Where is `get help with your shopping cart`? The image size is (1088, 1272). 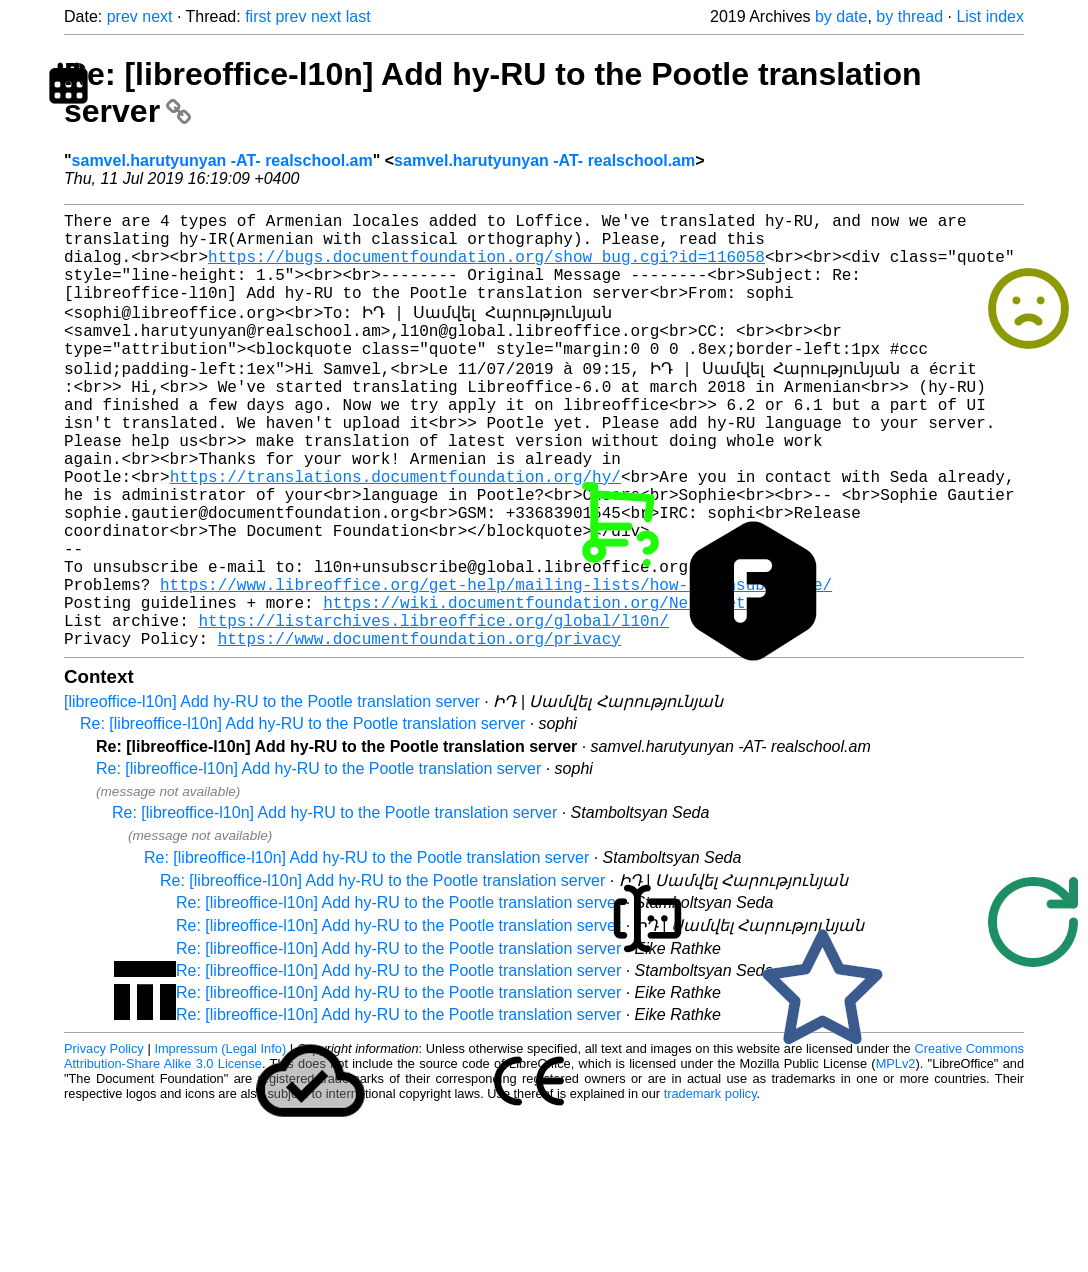
get help with your shopping cart is located at coordinates (618, 522).